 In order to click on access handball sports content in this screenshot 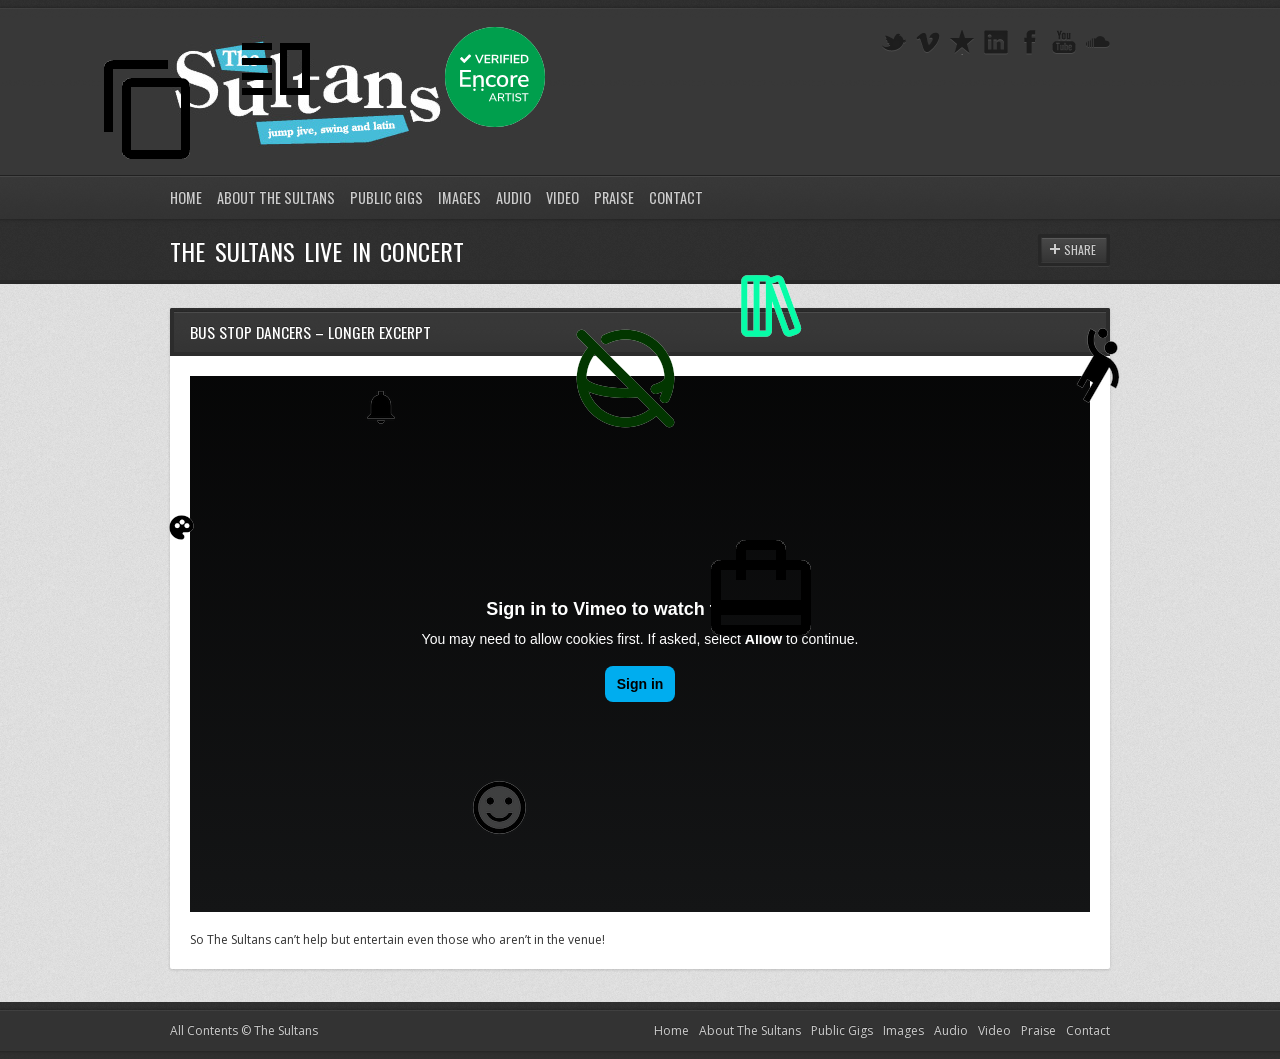, I will do `click(1098, 364)`.